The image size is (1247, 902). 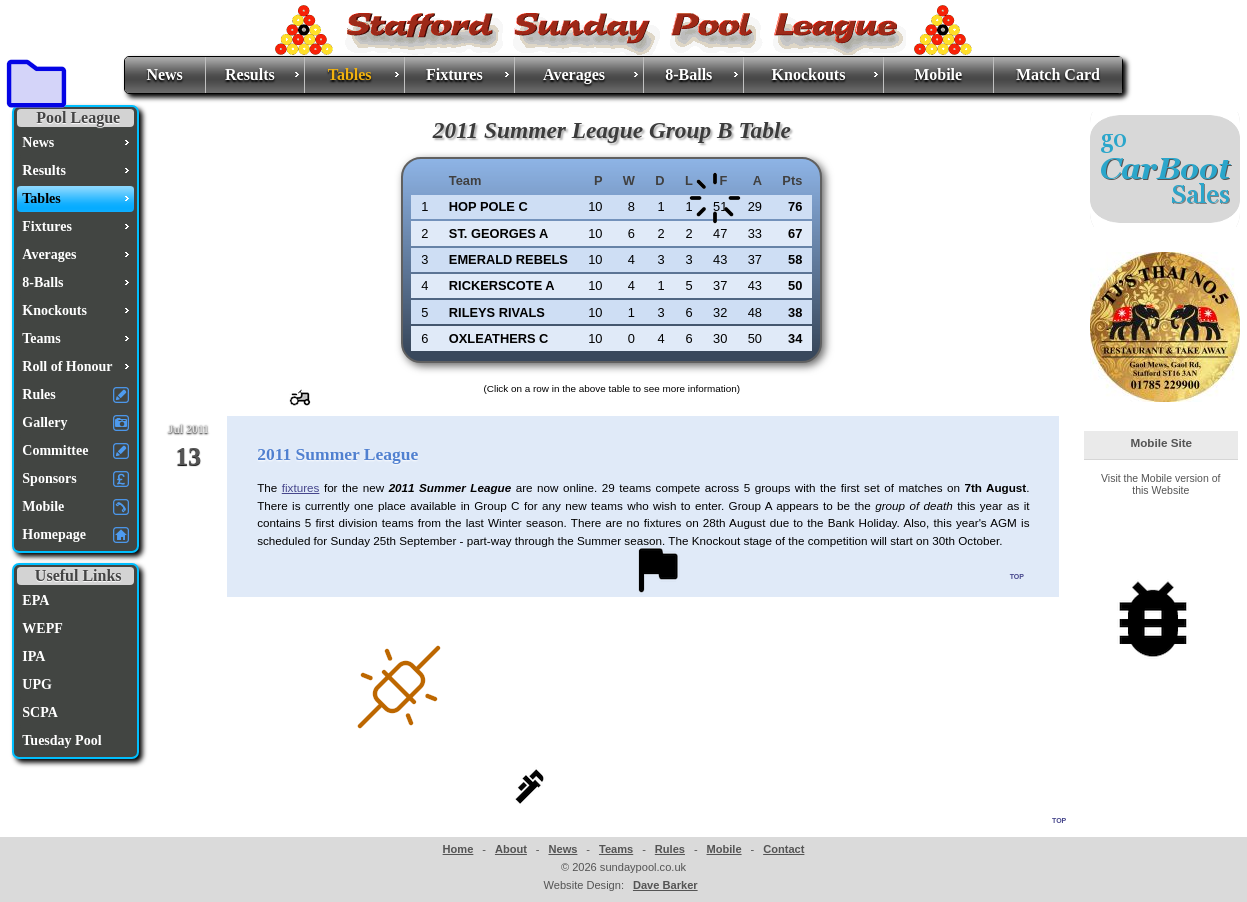 I want to click on access plumbing services or repairs, so click(x=529, y=786).